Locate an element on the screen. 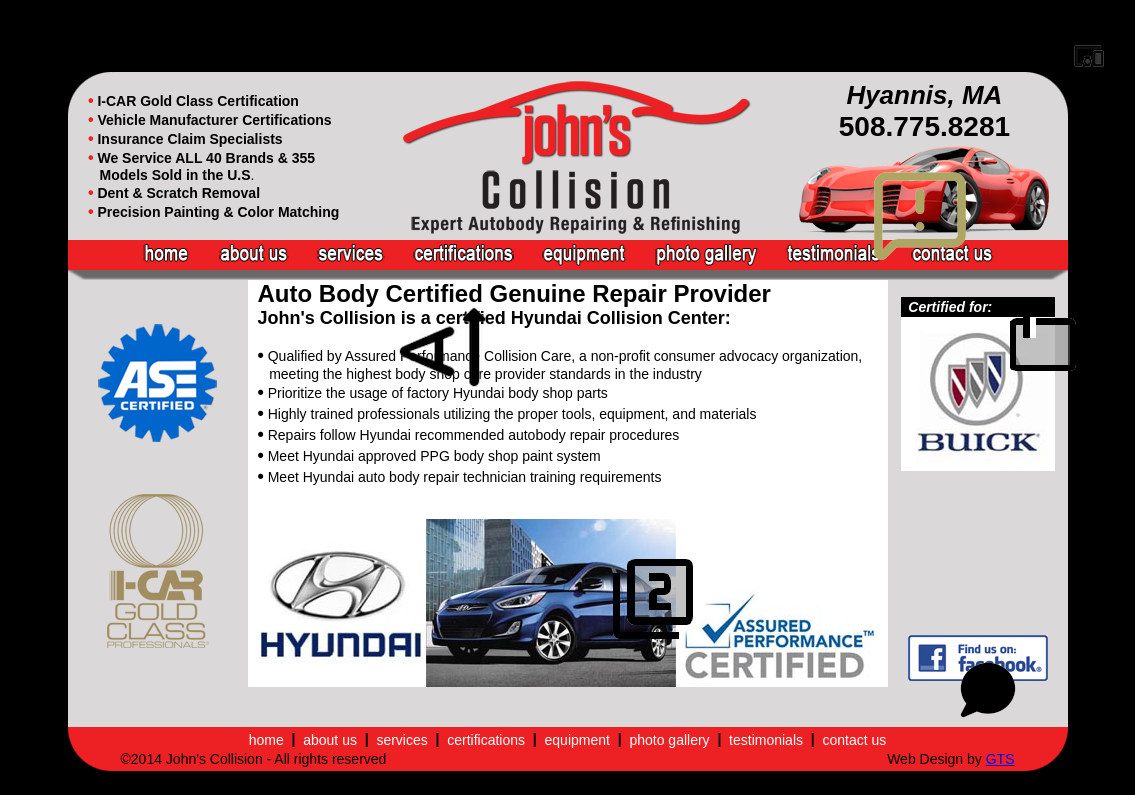 The image size is (1135, 795). indicates 2 items selected or stacked is located at coordinates (653, 599).